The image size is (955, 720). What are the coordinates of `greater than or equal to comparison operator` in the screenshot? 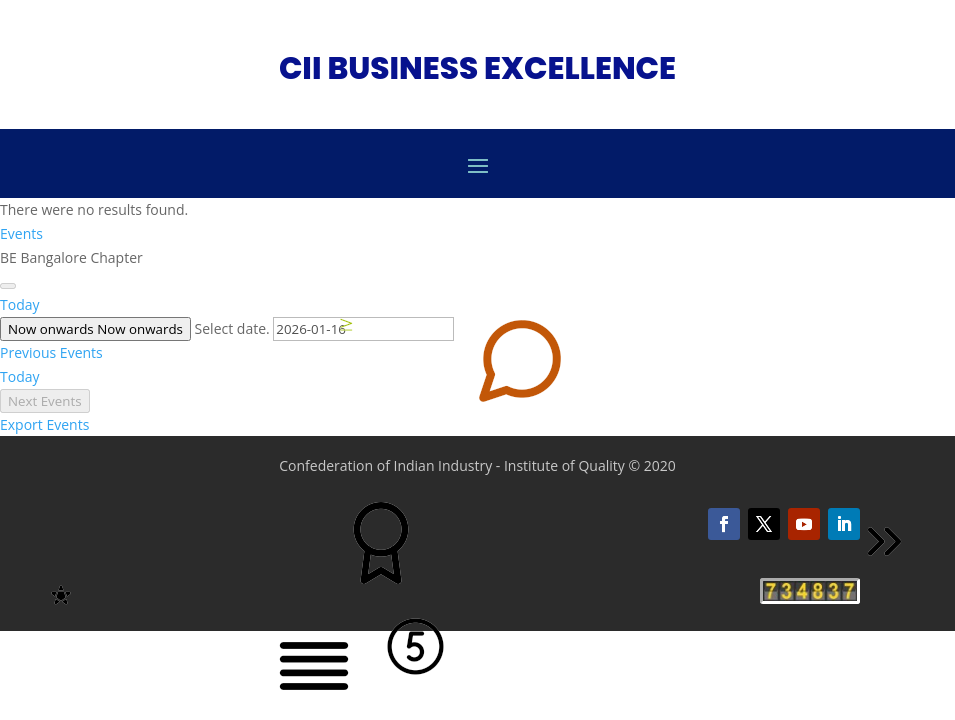 It's located at (346, 325).